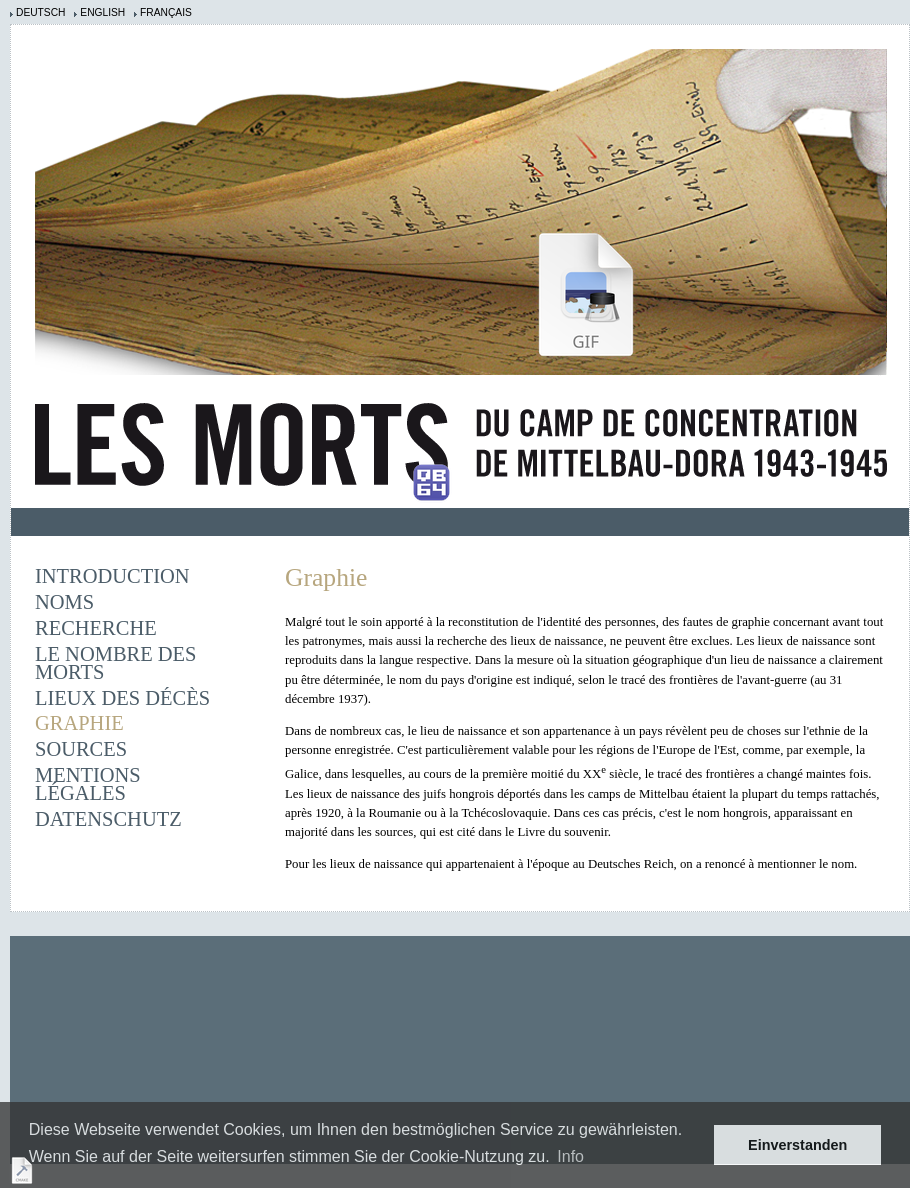 The width and height of the screenshot is (910, 1188). What do you see at coordinates (22, 1171) in the screenshot?
I see `a cmake configuration file` at bounding box center [22, 1171].